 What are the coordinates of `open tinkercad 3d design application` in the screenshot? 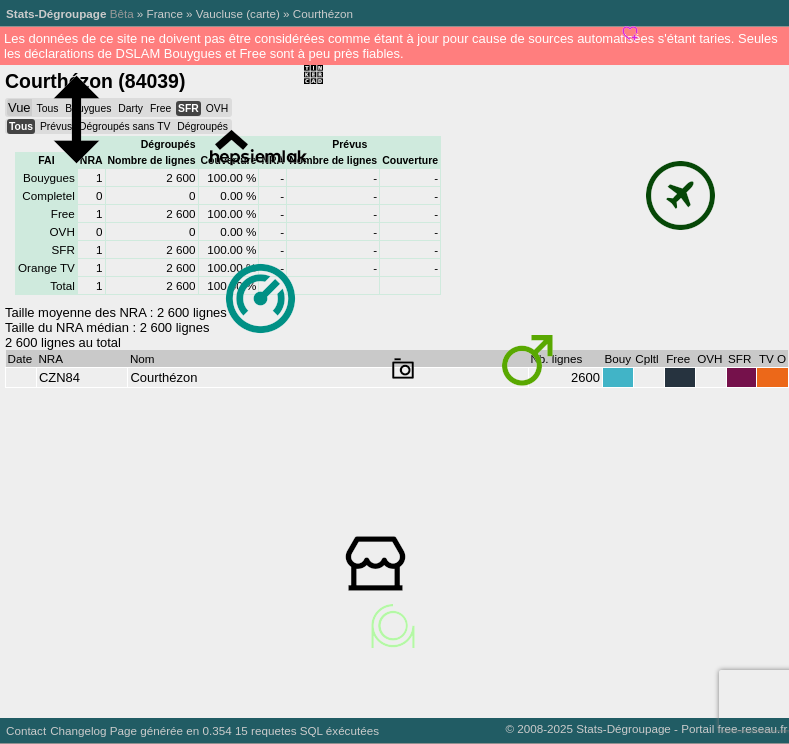 It's located at (313, 74).